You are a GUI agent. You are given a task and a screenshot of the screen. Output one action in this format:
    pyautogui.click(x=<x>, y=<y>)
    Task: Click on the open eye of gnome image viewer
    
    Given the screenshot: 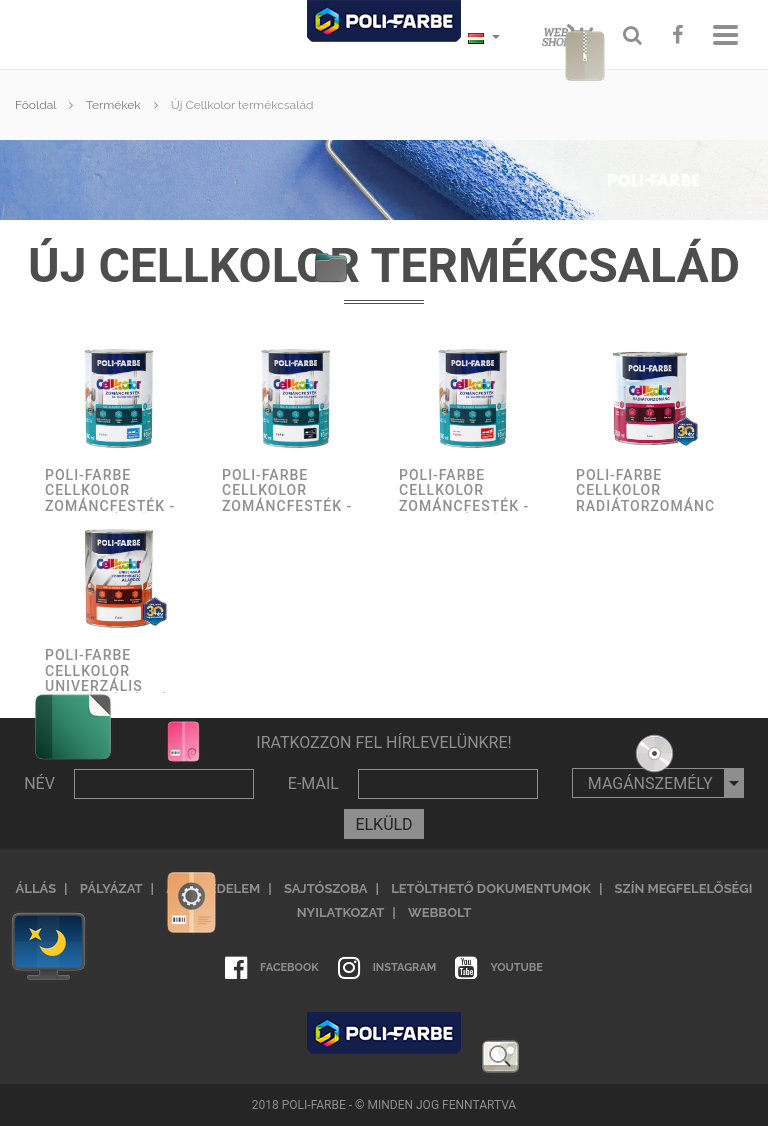 What is the action you would take?
    pyautogui.click(x=500, y=1056)
    